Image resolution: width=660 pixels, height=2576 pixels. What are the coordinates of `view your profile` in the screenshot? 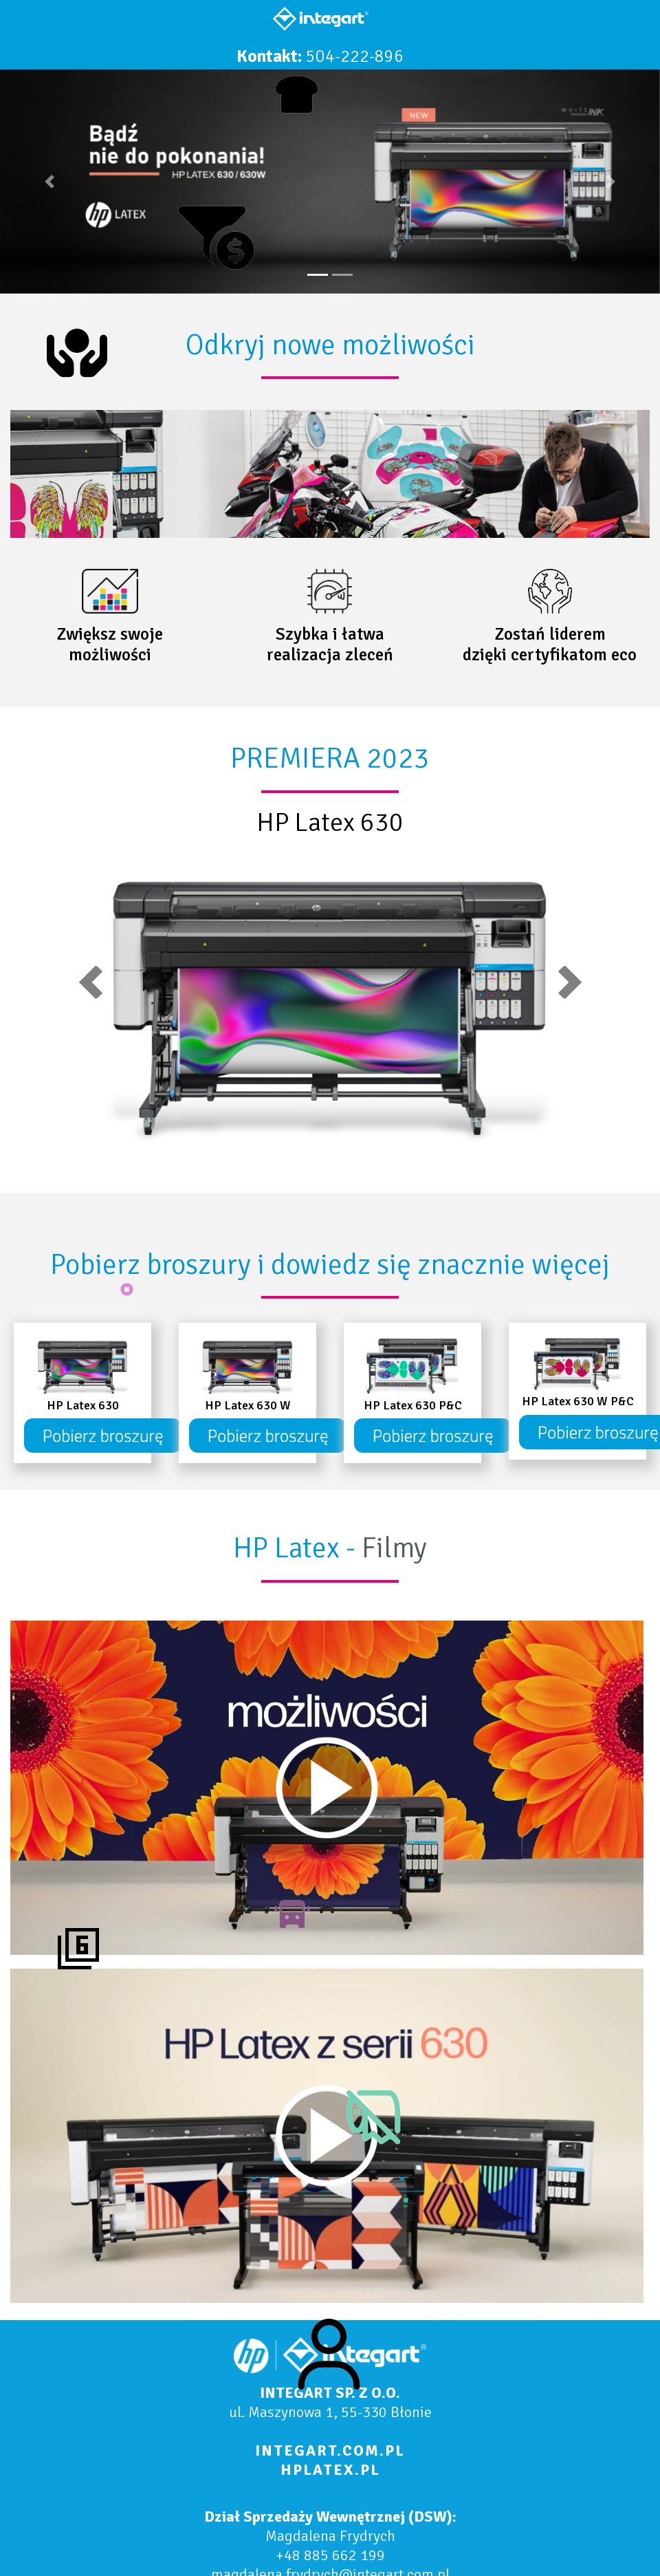 It's located at (329, 2354).